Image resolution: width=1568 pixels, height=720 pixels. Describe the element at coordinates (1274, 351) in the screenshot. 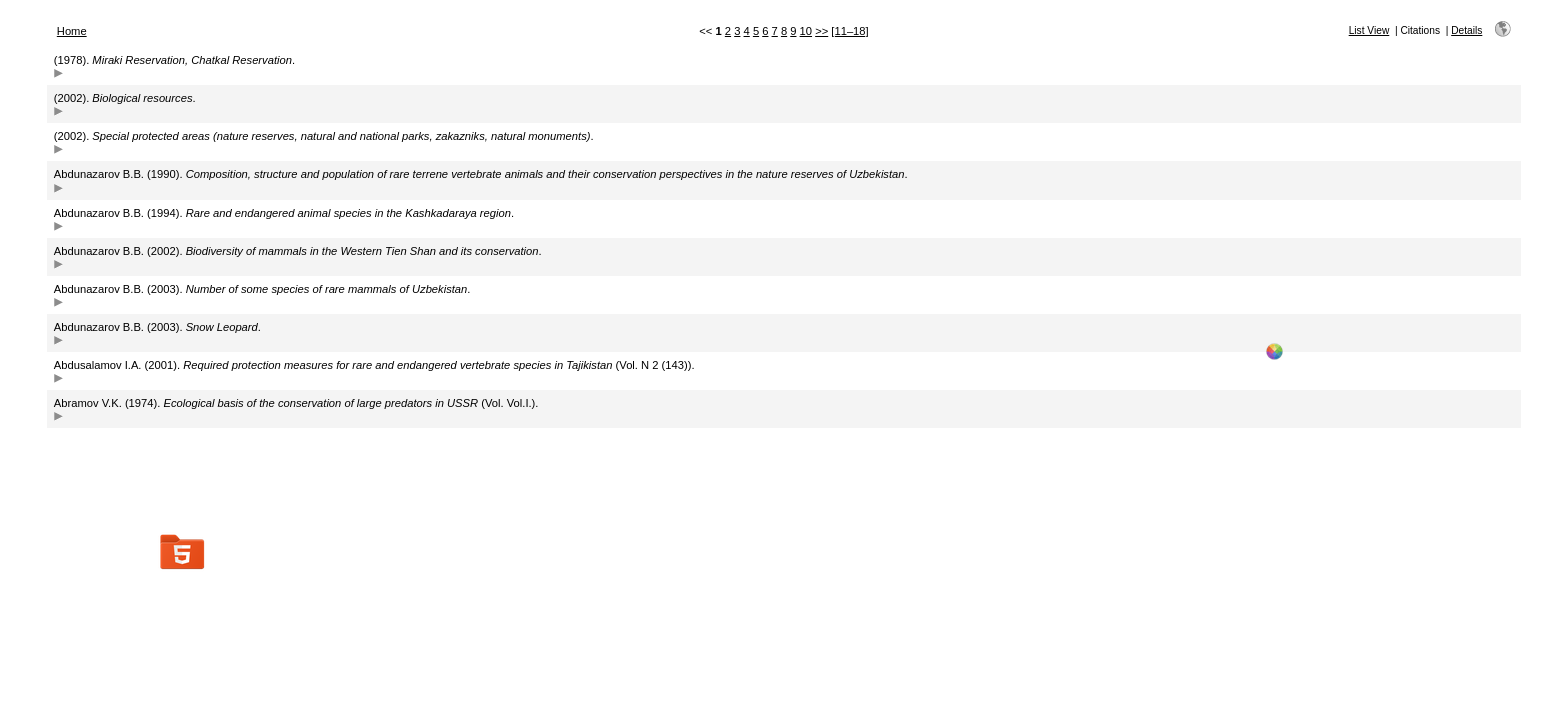

I see `open color management settings` at that location.